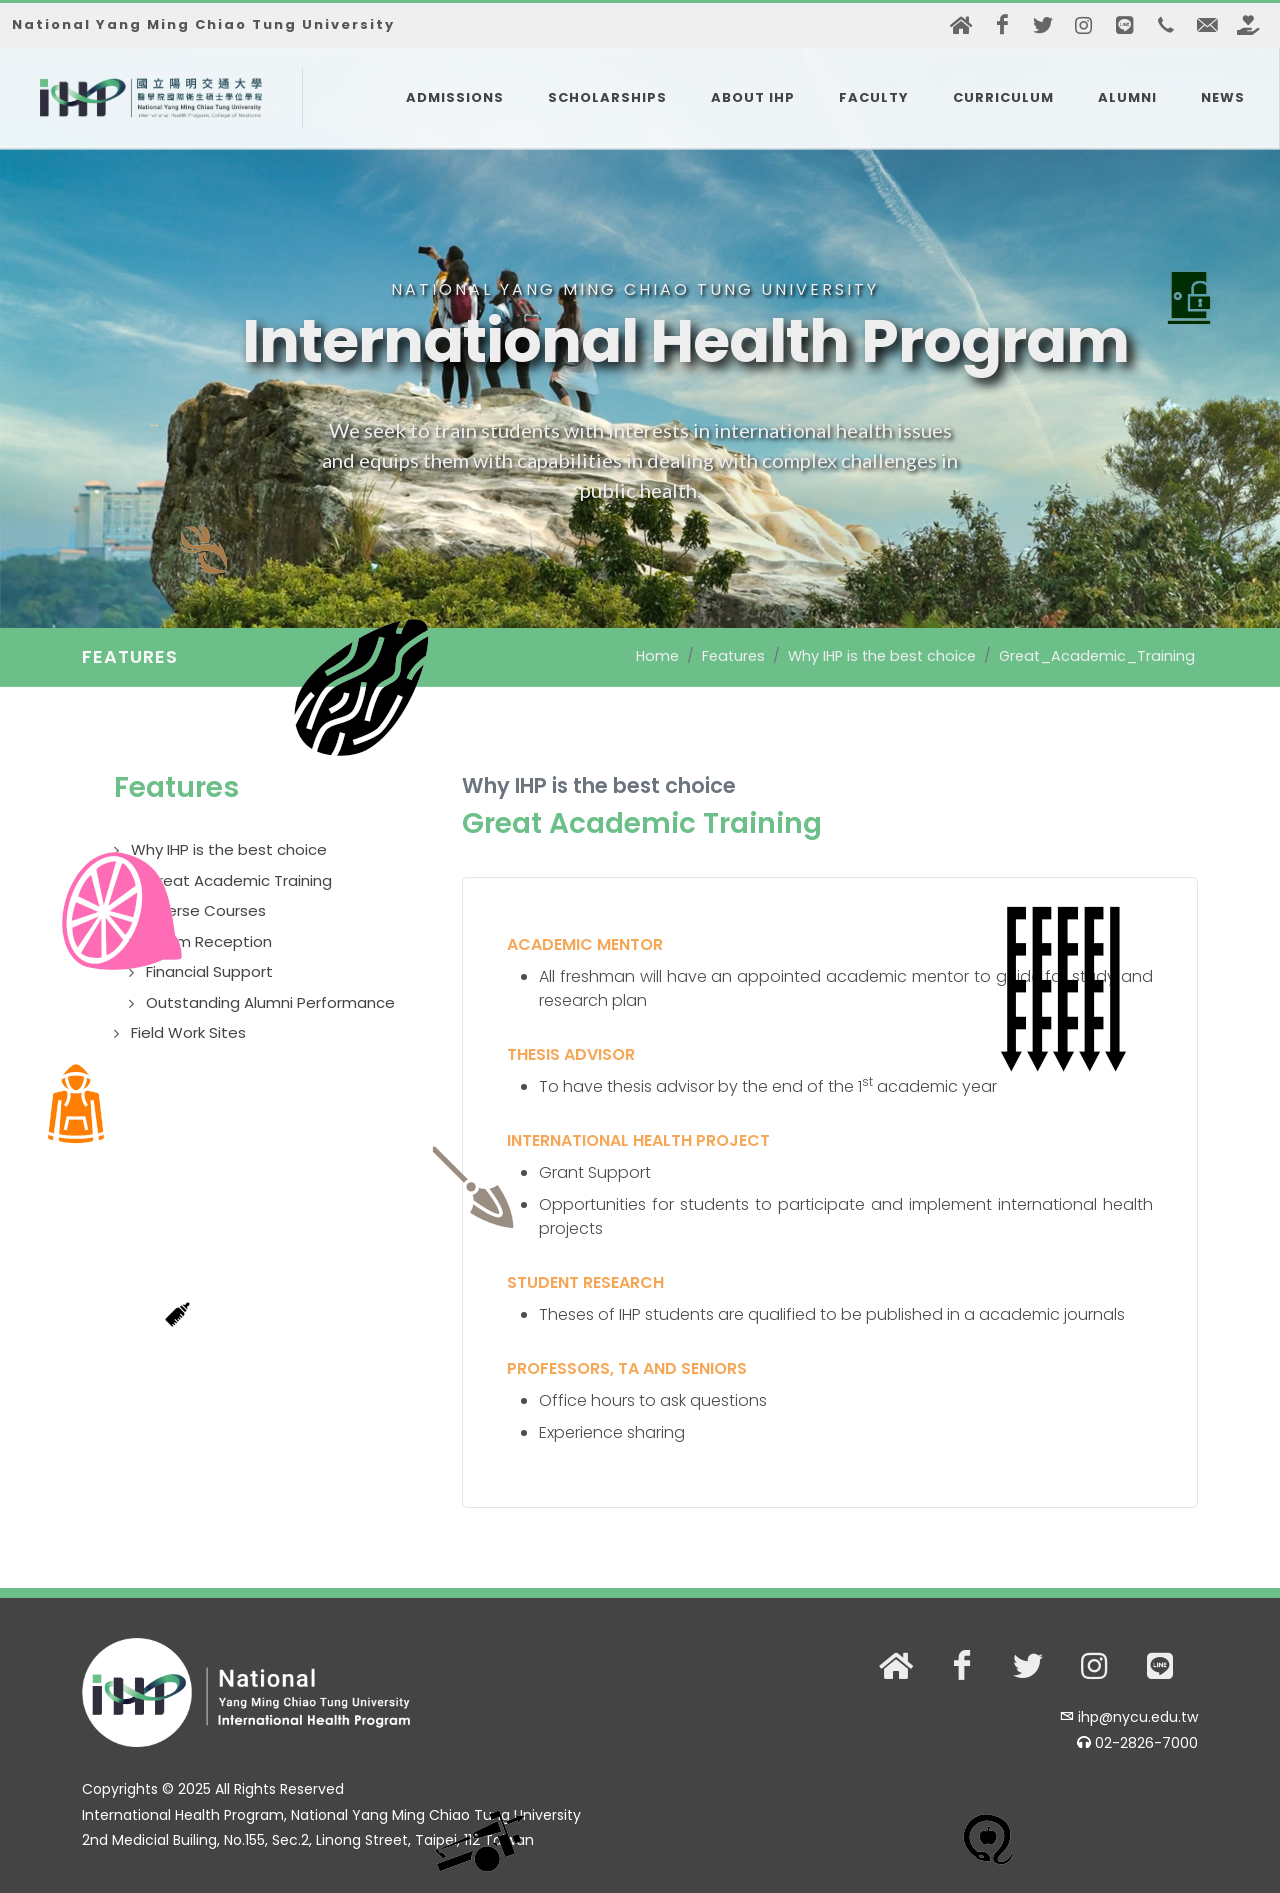  Describe the element at coordinates (76, 1103) in the screenshot. I see `browse hoodies or casual apparel` at that location.